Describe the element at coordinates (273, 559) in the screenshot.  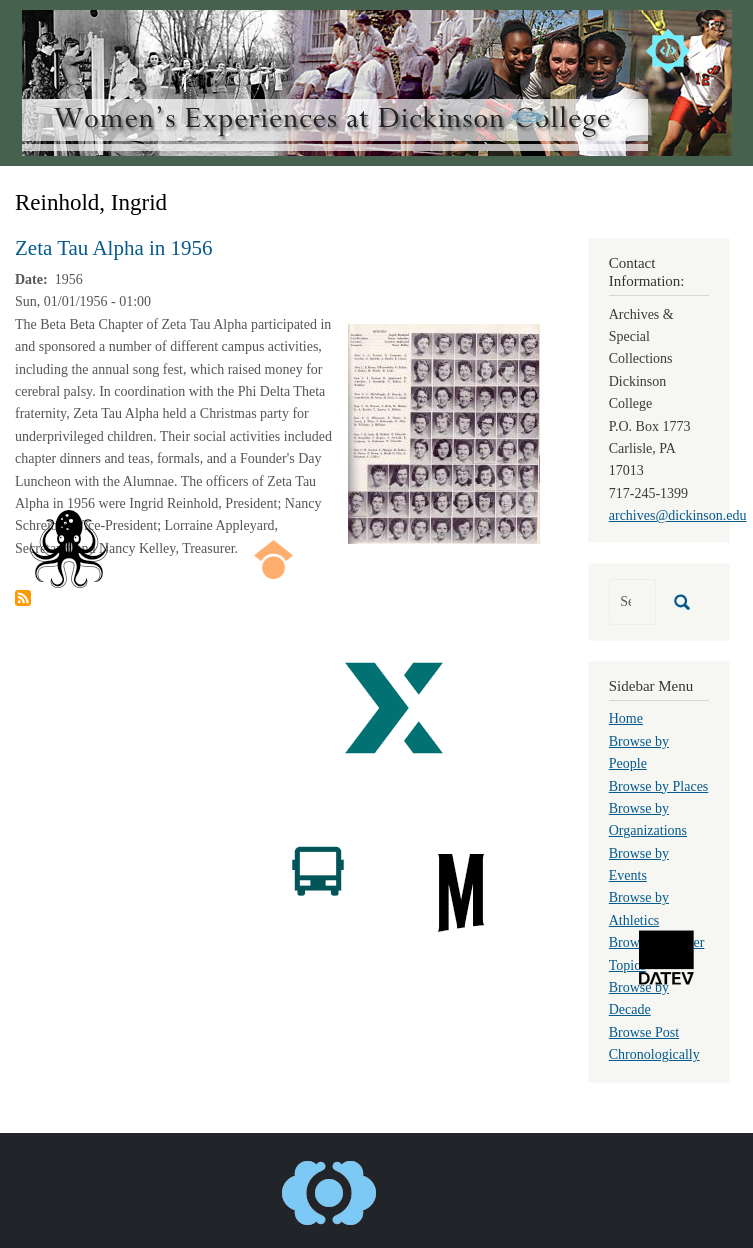
I see `link to google scholar profile` at that location.